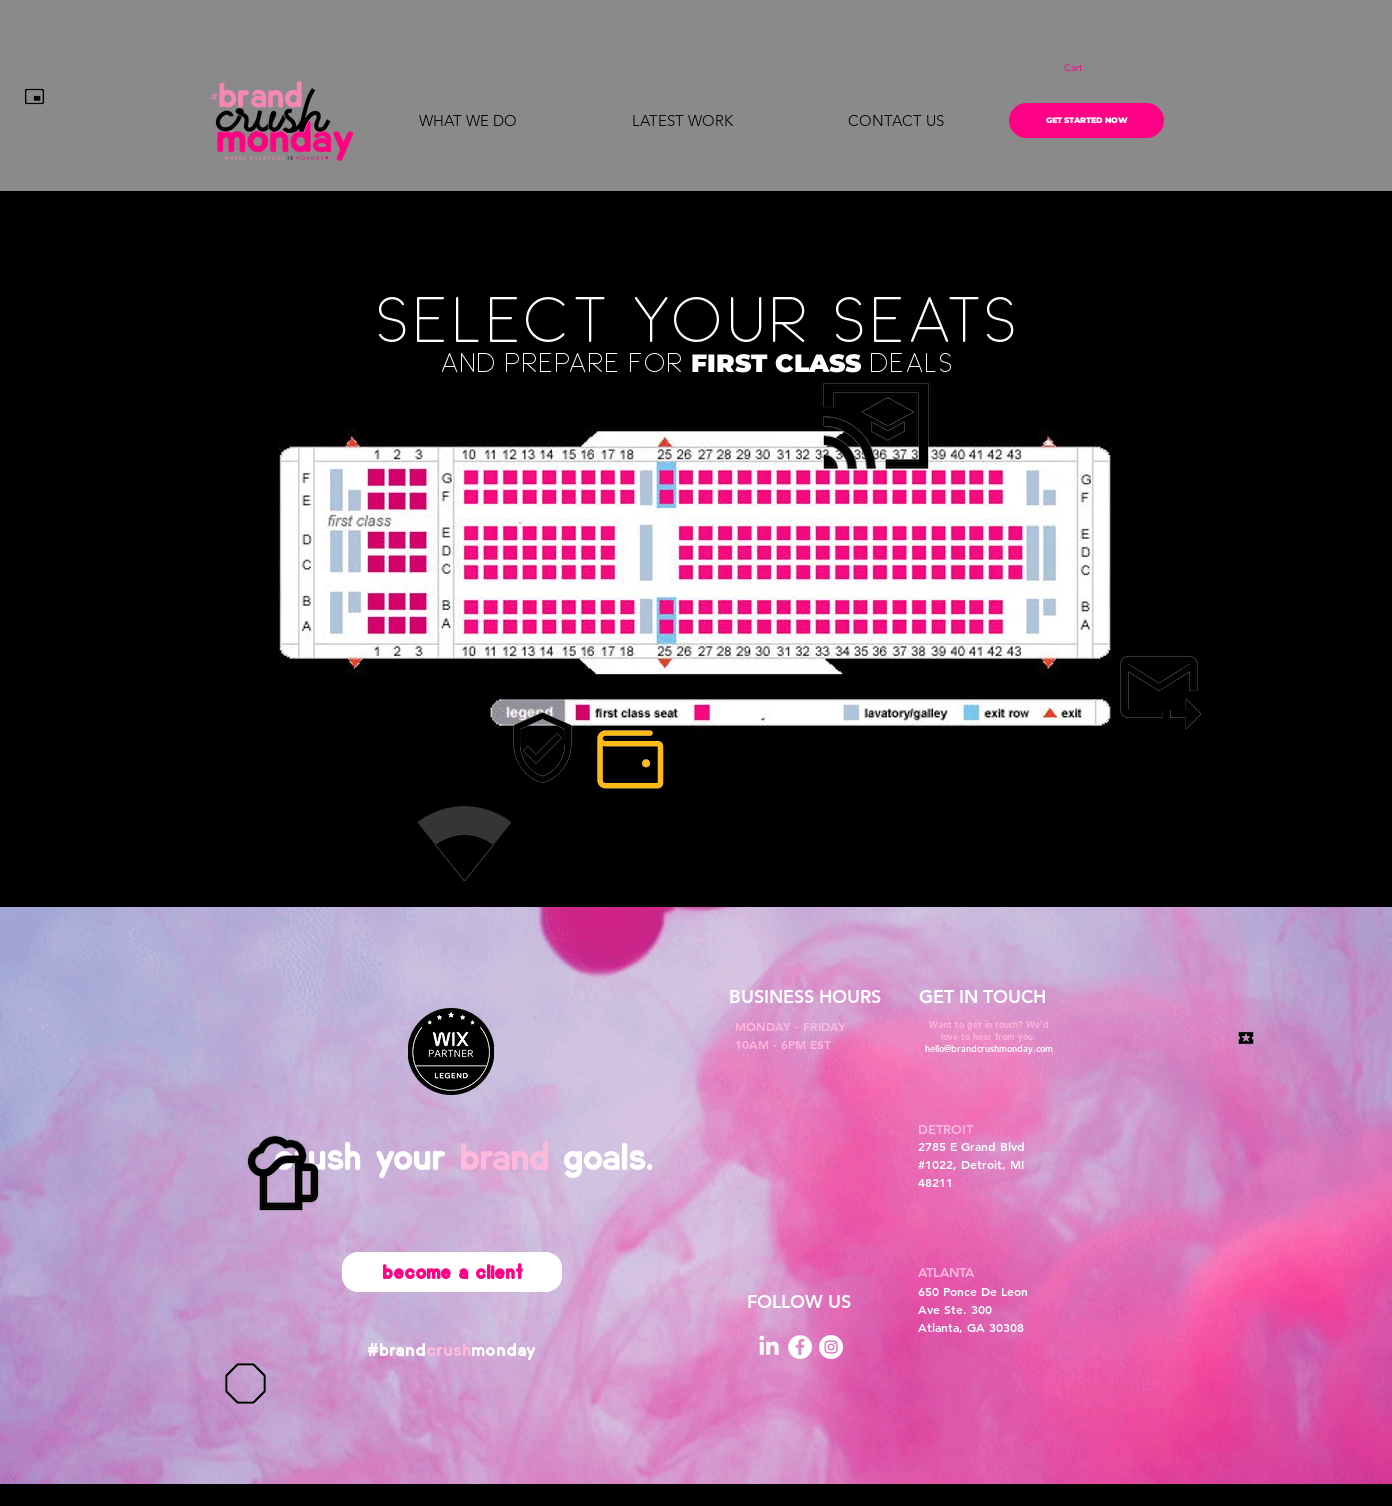  Describe the element at coordinates (245, 1383) in the screenshot. I see `indicates a stop or warning state` at that location.